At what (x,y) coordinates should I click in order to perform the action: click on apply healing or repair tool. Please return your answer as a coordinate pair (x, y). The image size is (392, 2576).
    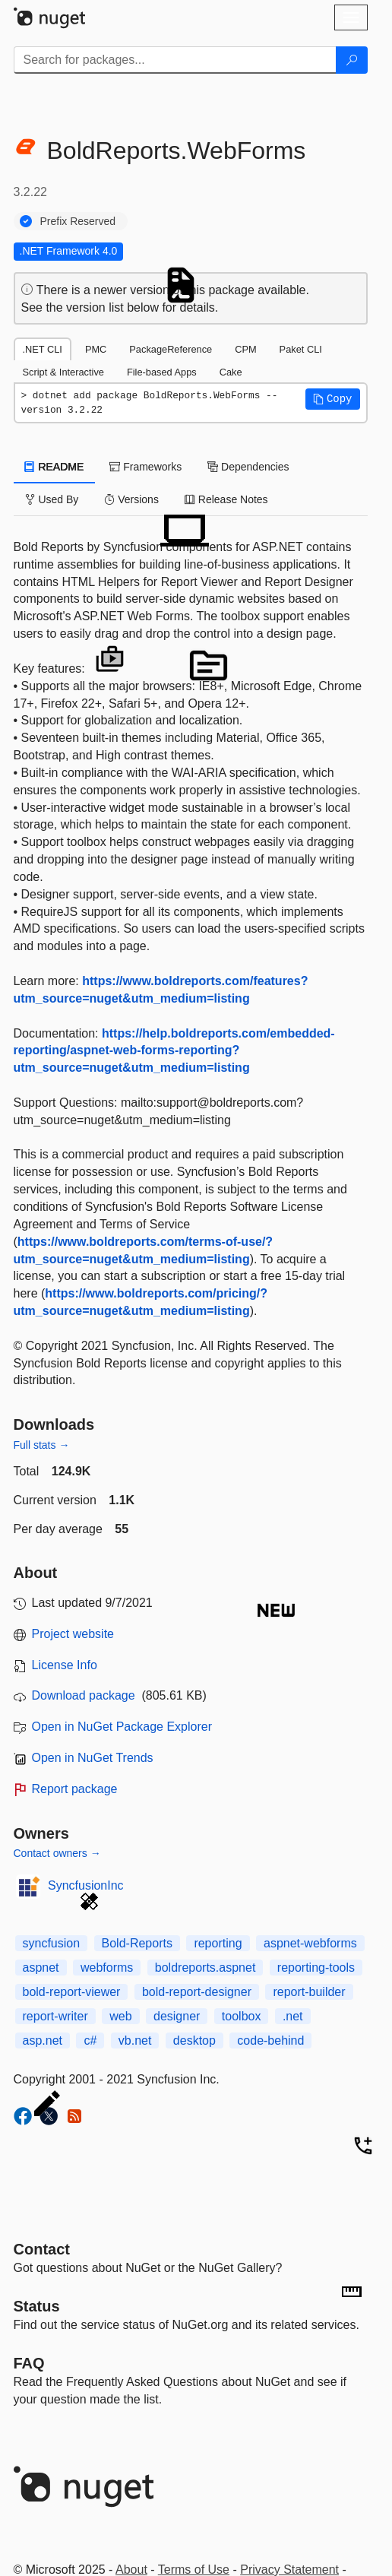
    Looking at the image, I should click on (89, 1901).